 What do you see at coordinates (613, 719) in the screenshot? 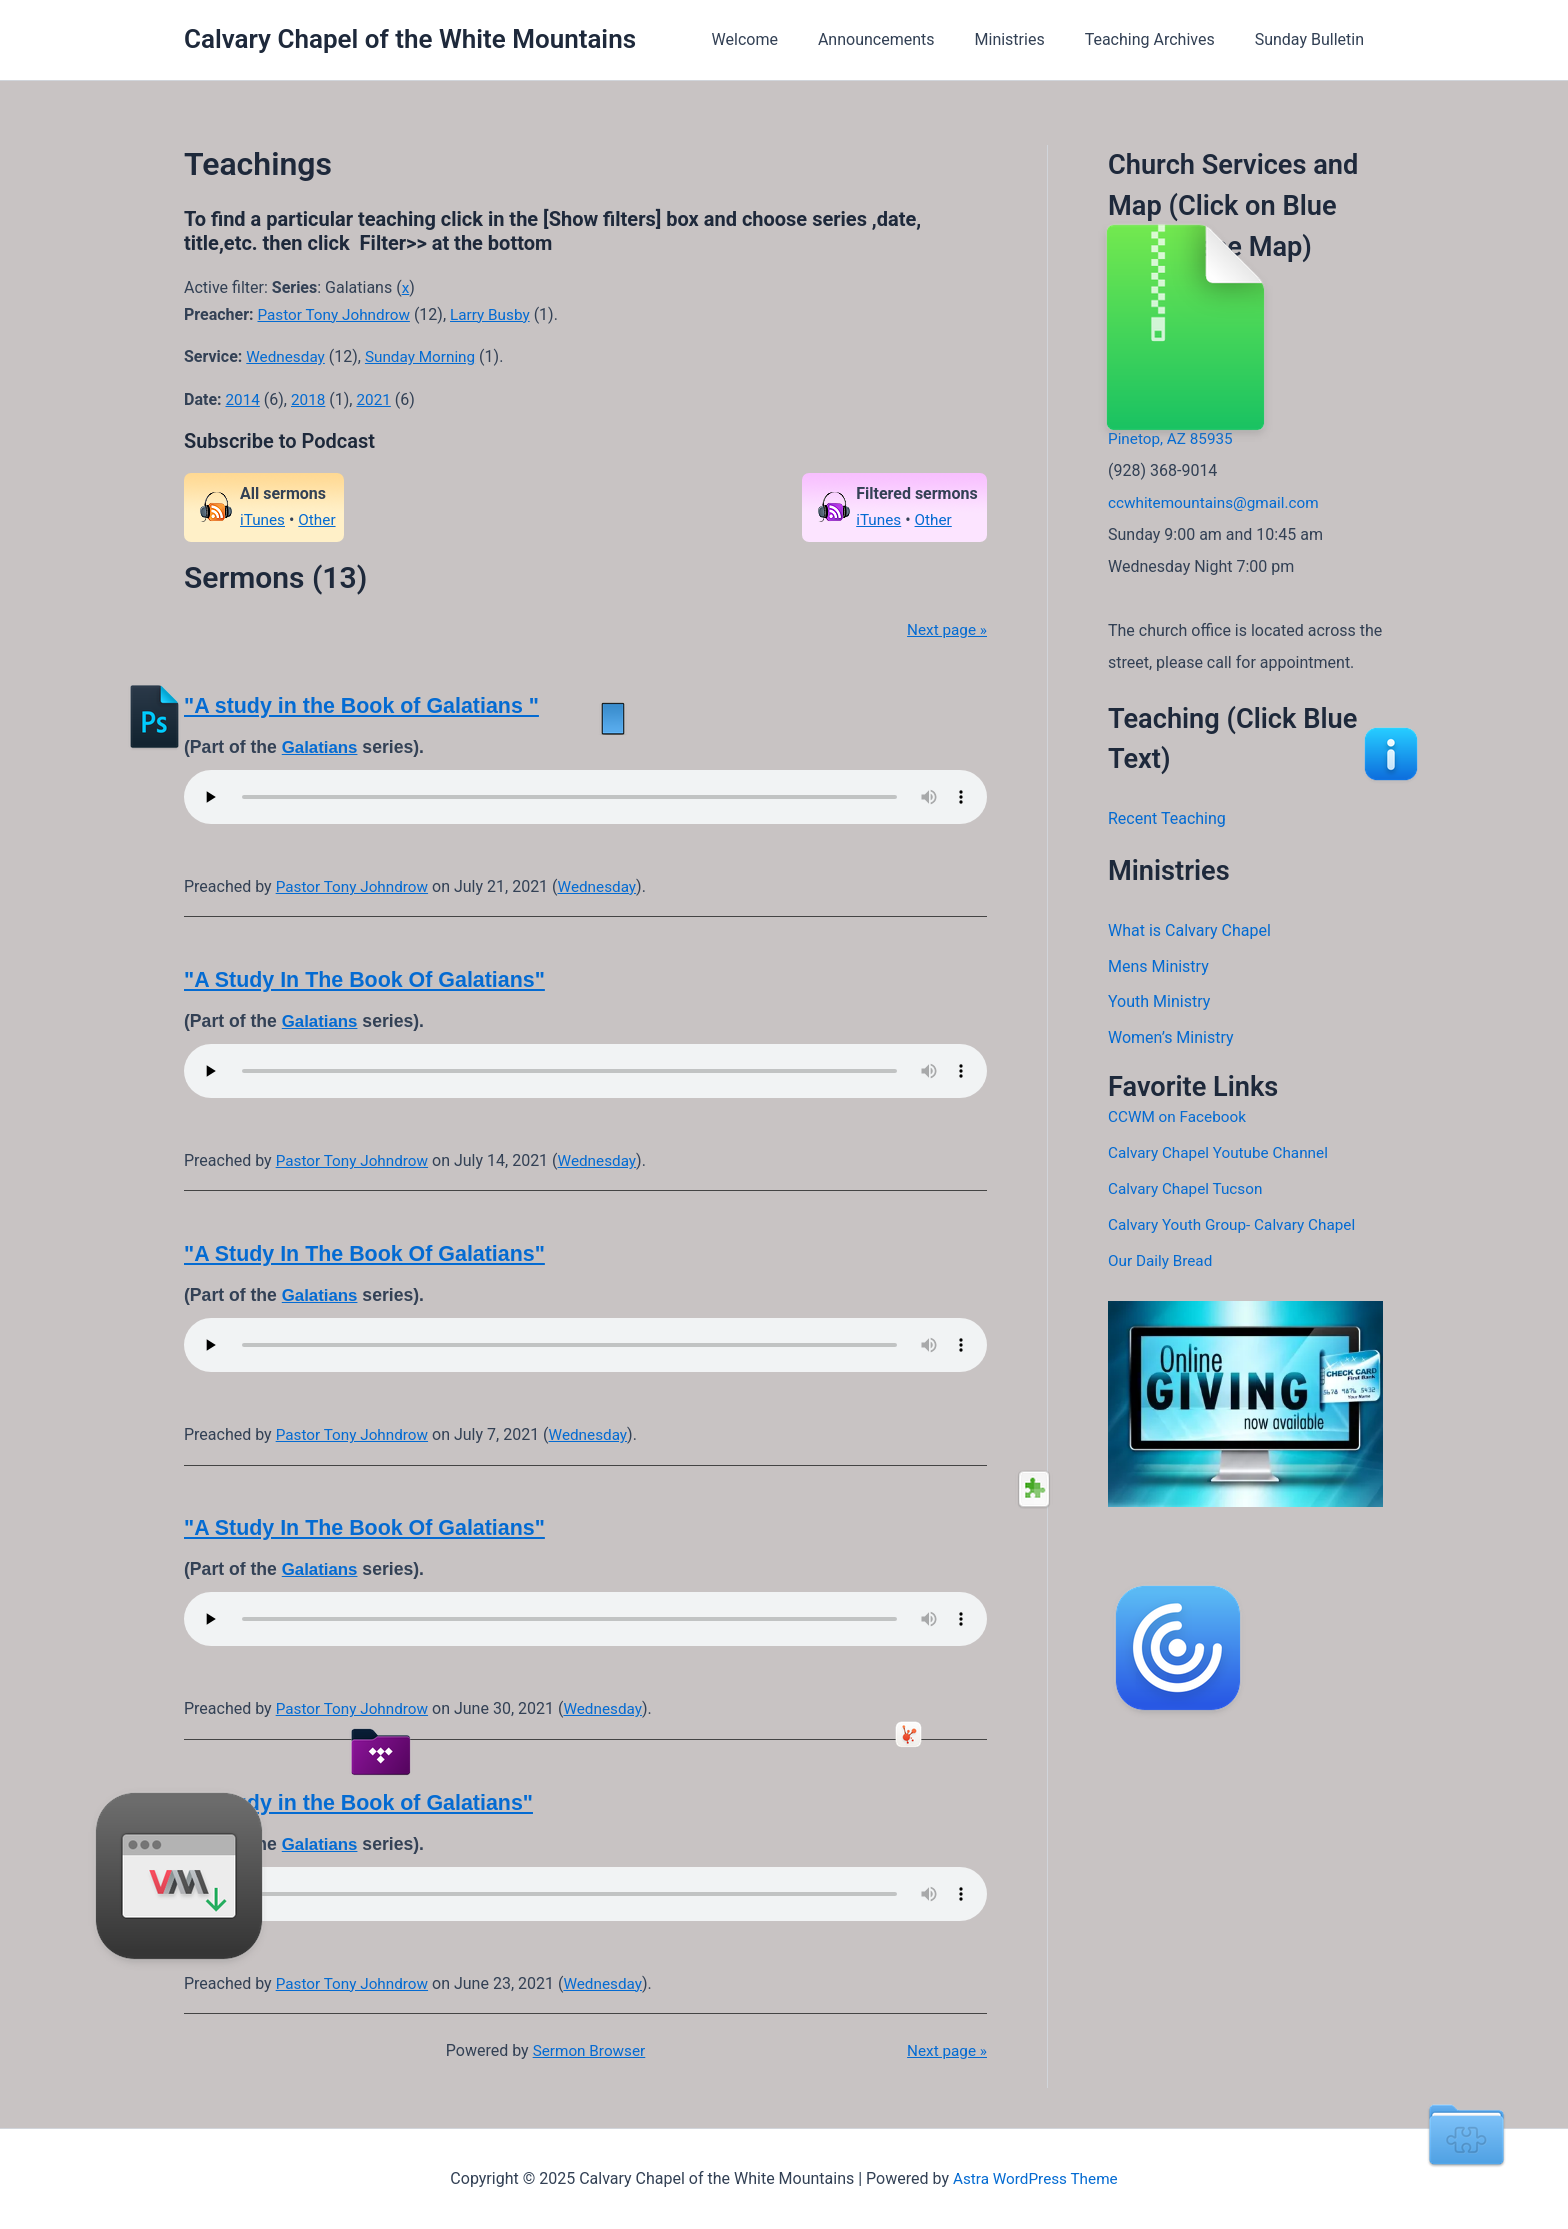
I see `iPad Air device icon` at bounding box center [613, 719].